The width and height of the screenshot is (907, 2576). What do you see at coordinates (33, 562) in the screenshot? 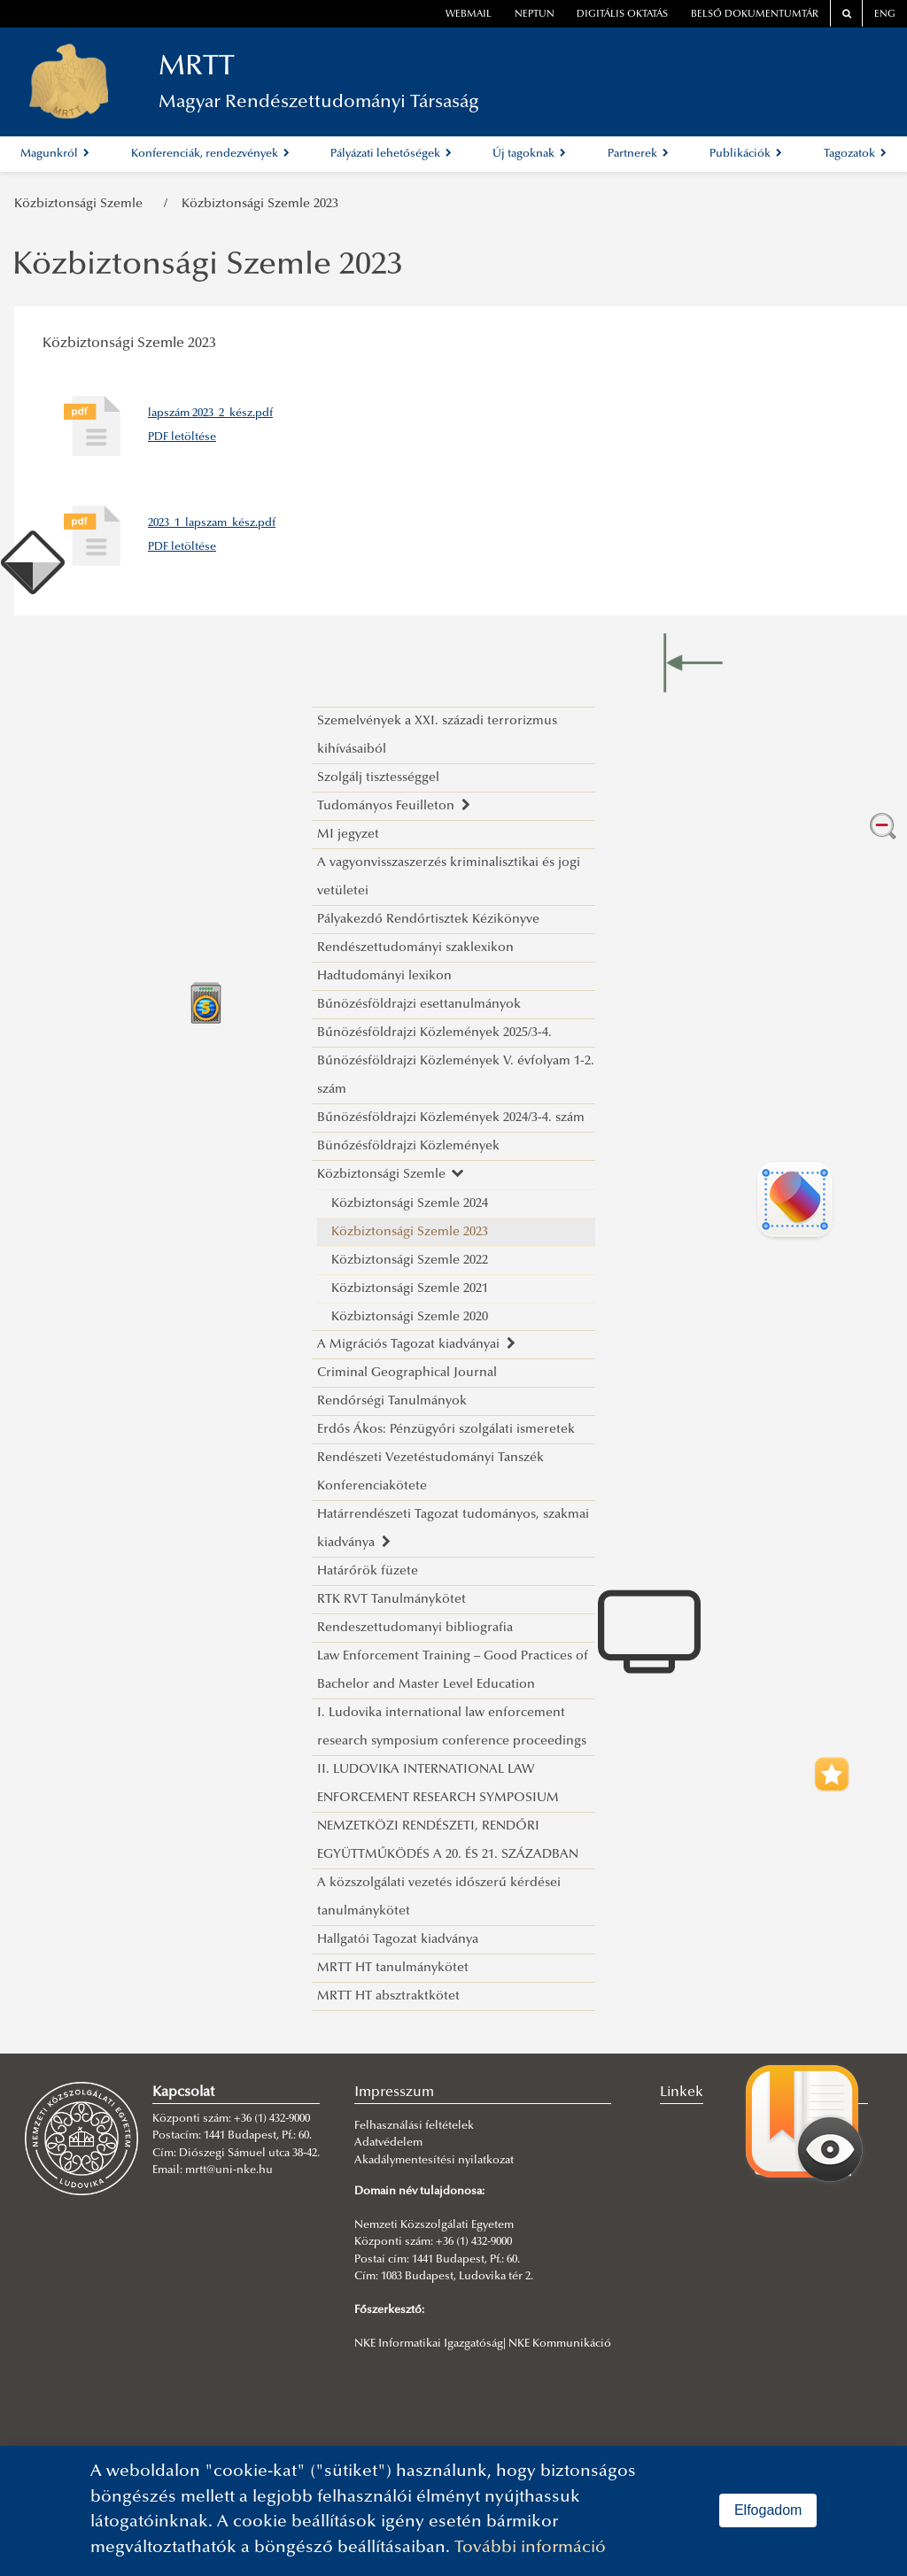
I see `open fragments torrent client` at bounding box center [33, 562].